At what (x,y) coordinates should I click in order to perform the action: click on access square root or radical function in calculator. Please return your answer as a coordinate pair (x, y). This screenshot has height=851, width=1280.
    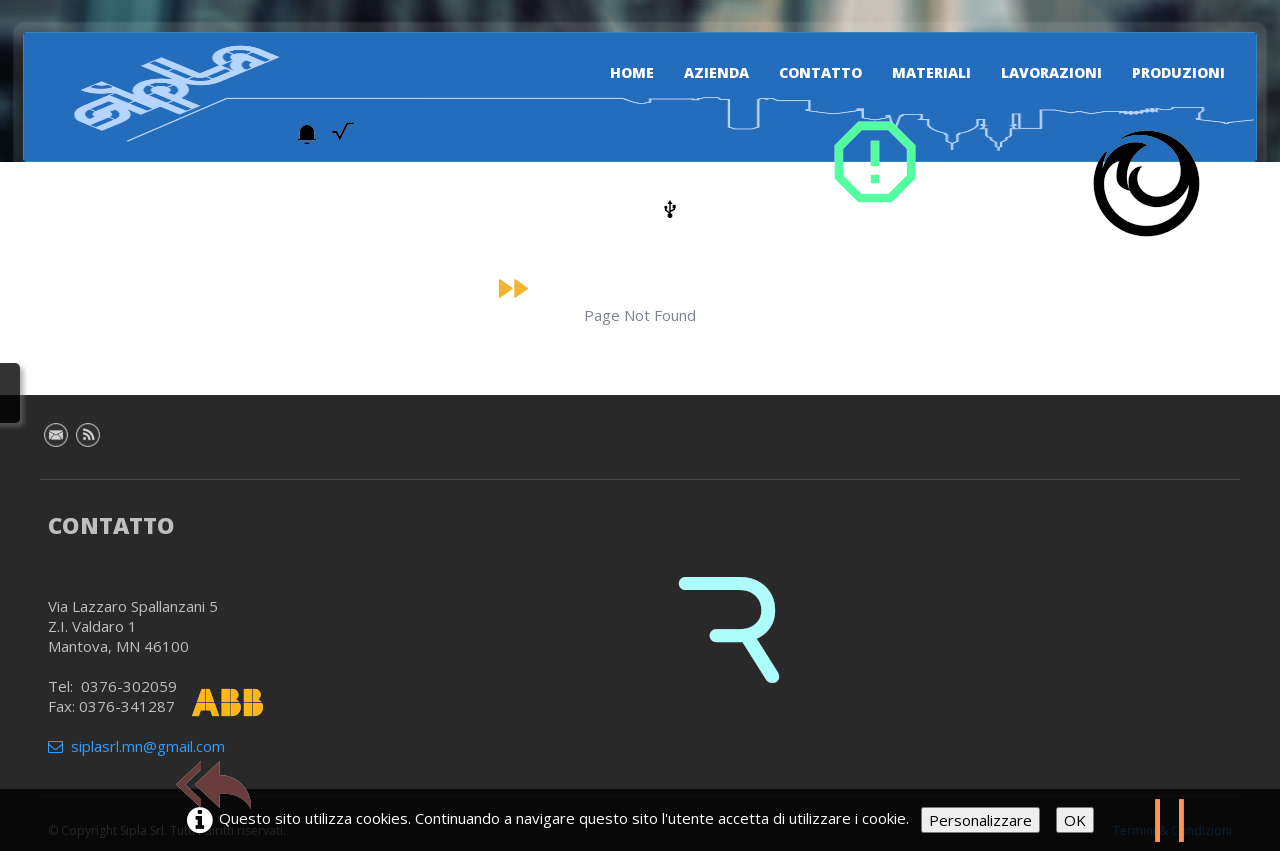
    Looking at the image, I should click on (343, 131).